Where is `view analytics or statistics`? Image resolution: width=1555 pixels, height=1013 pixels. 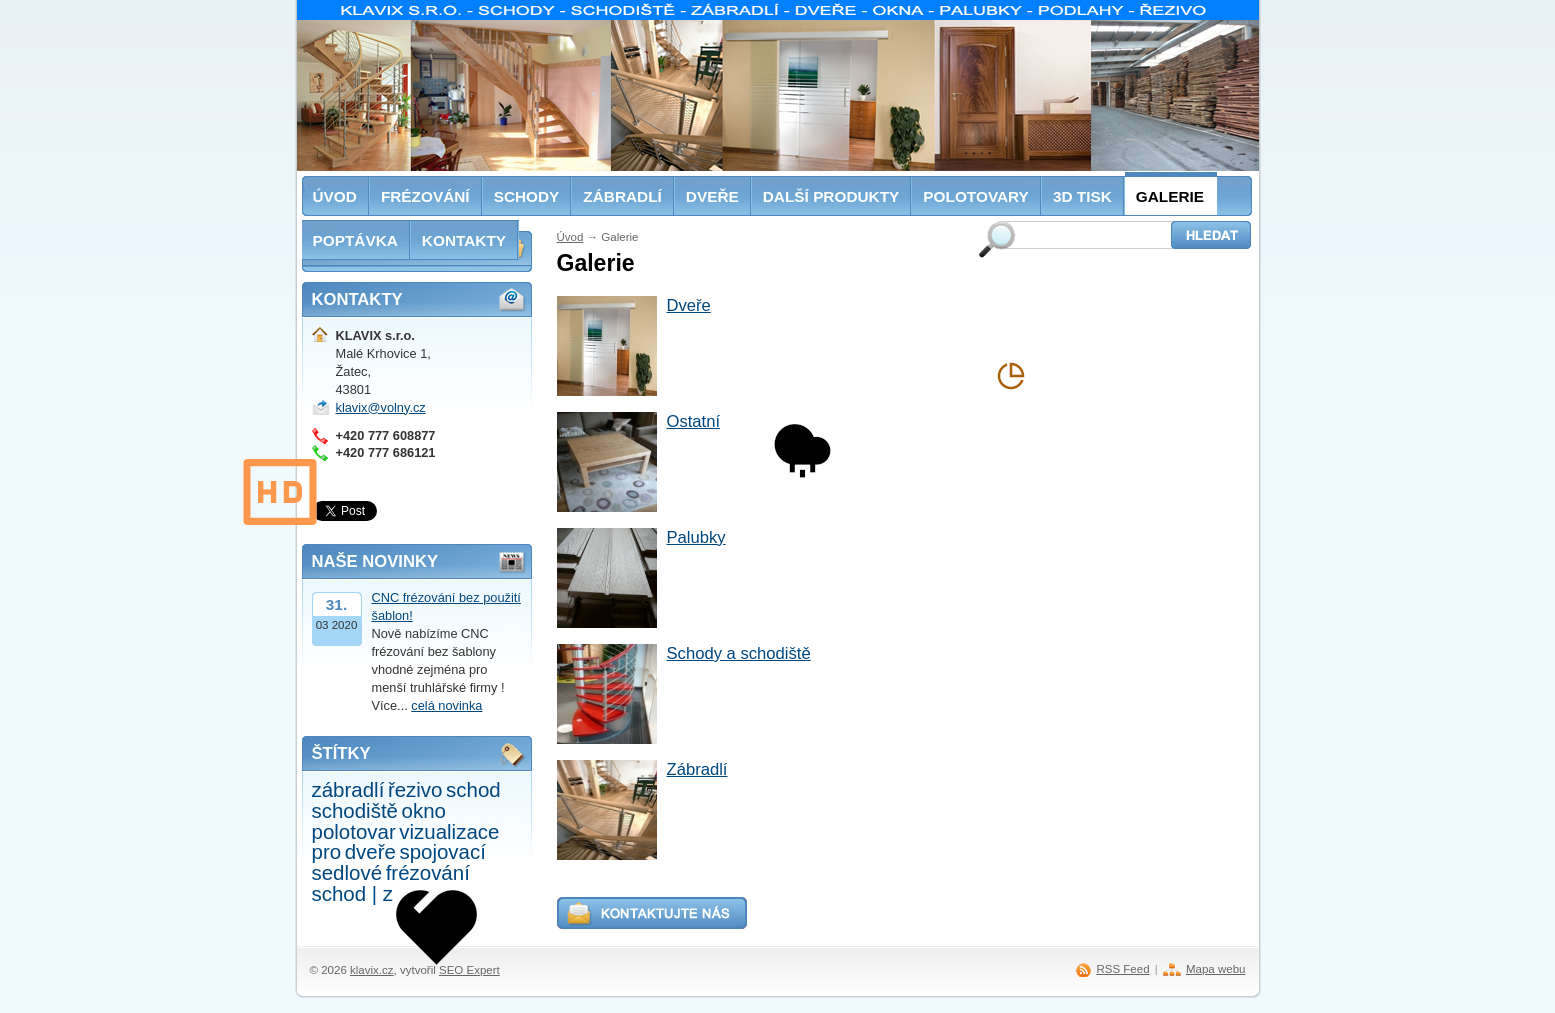 view analytics or statistics is located at coordinates (1011, 376).